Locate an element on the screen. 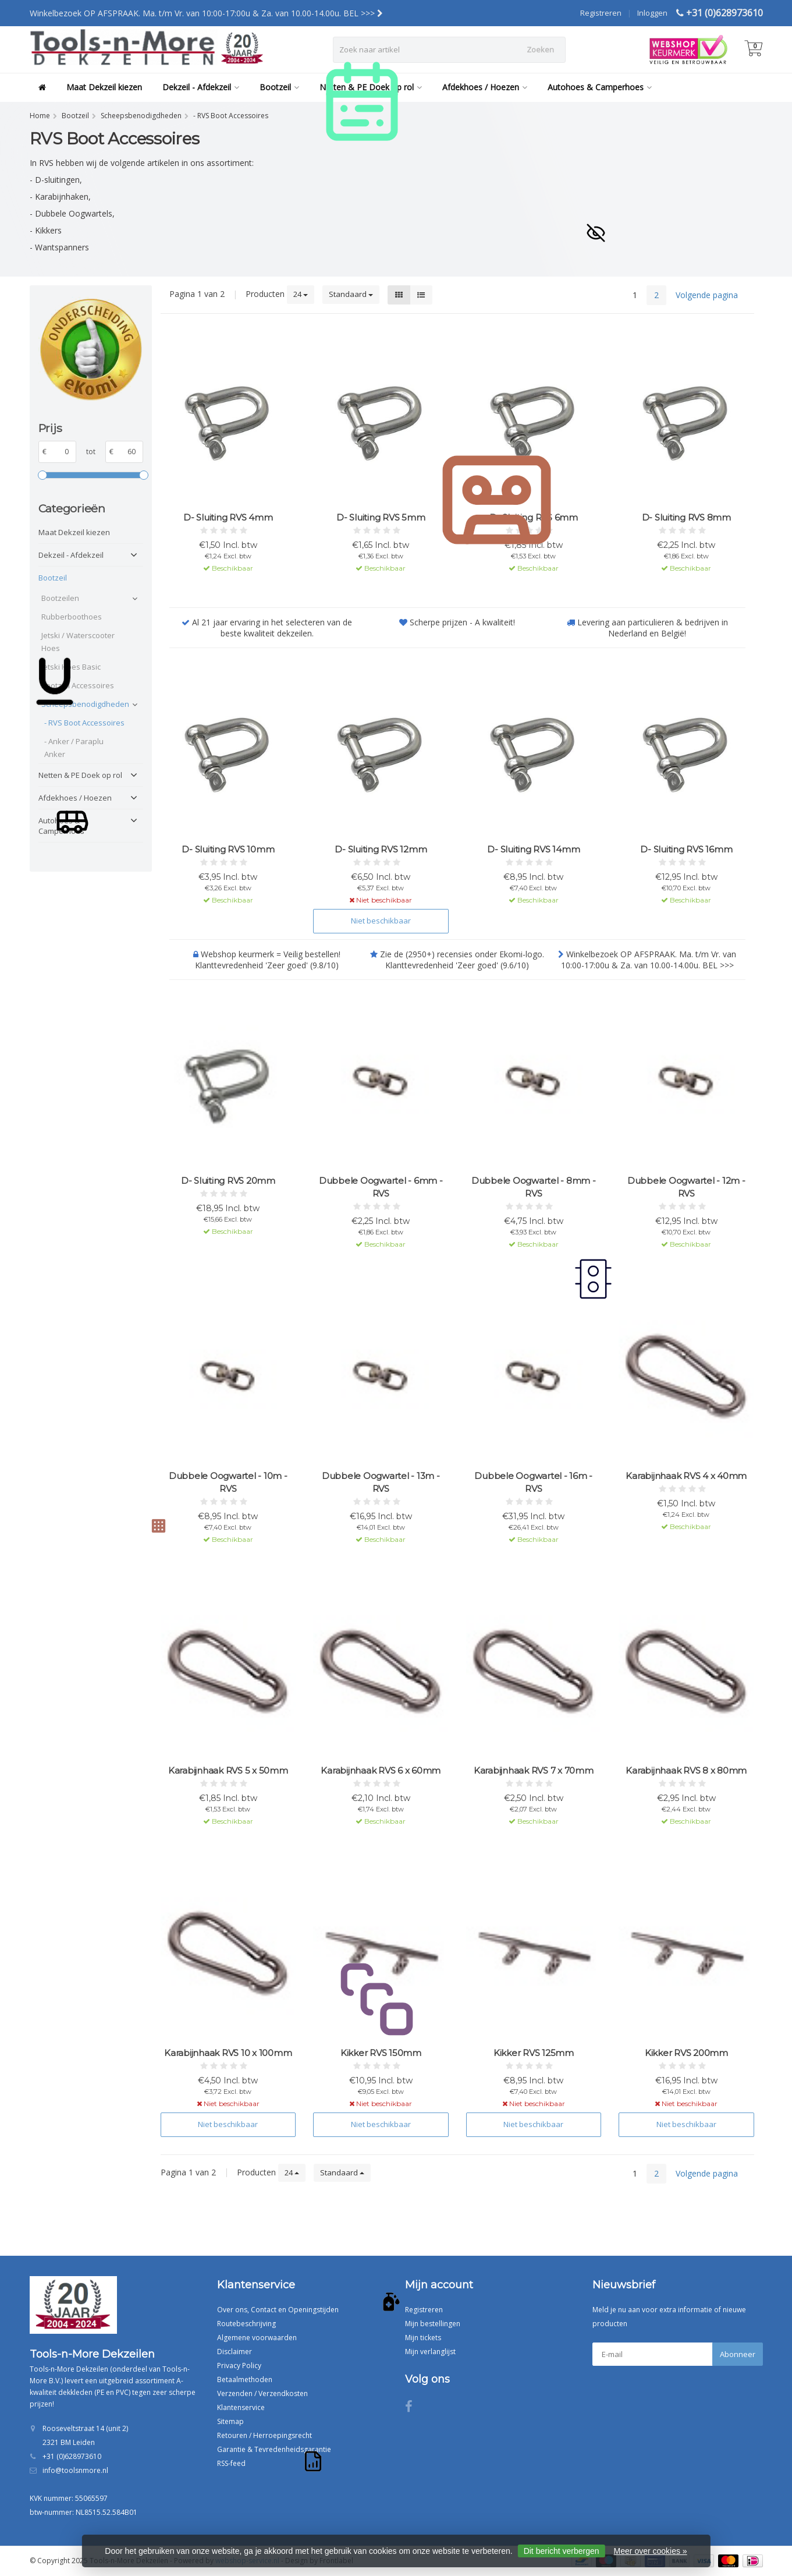 This screenshot has height=2576, width=792. select a date range is located at coordinates (362, 101).